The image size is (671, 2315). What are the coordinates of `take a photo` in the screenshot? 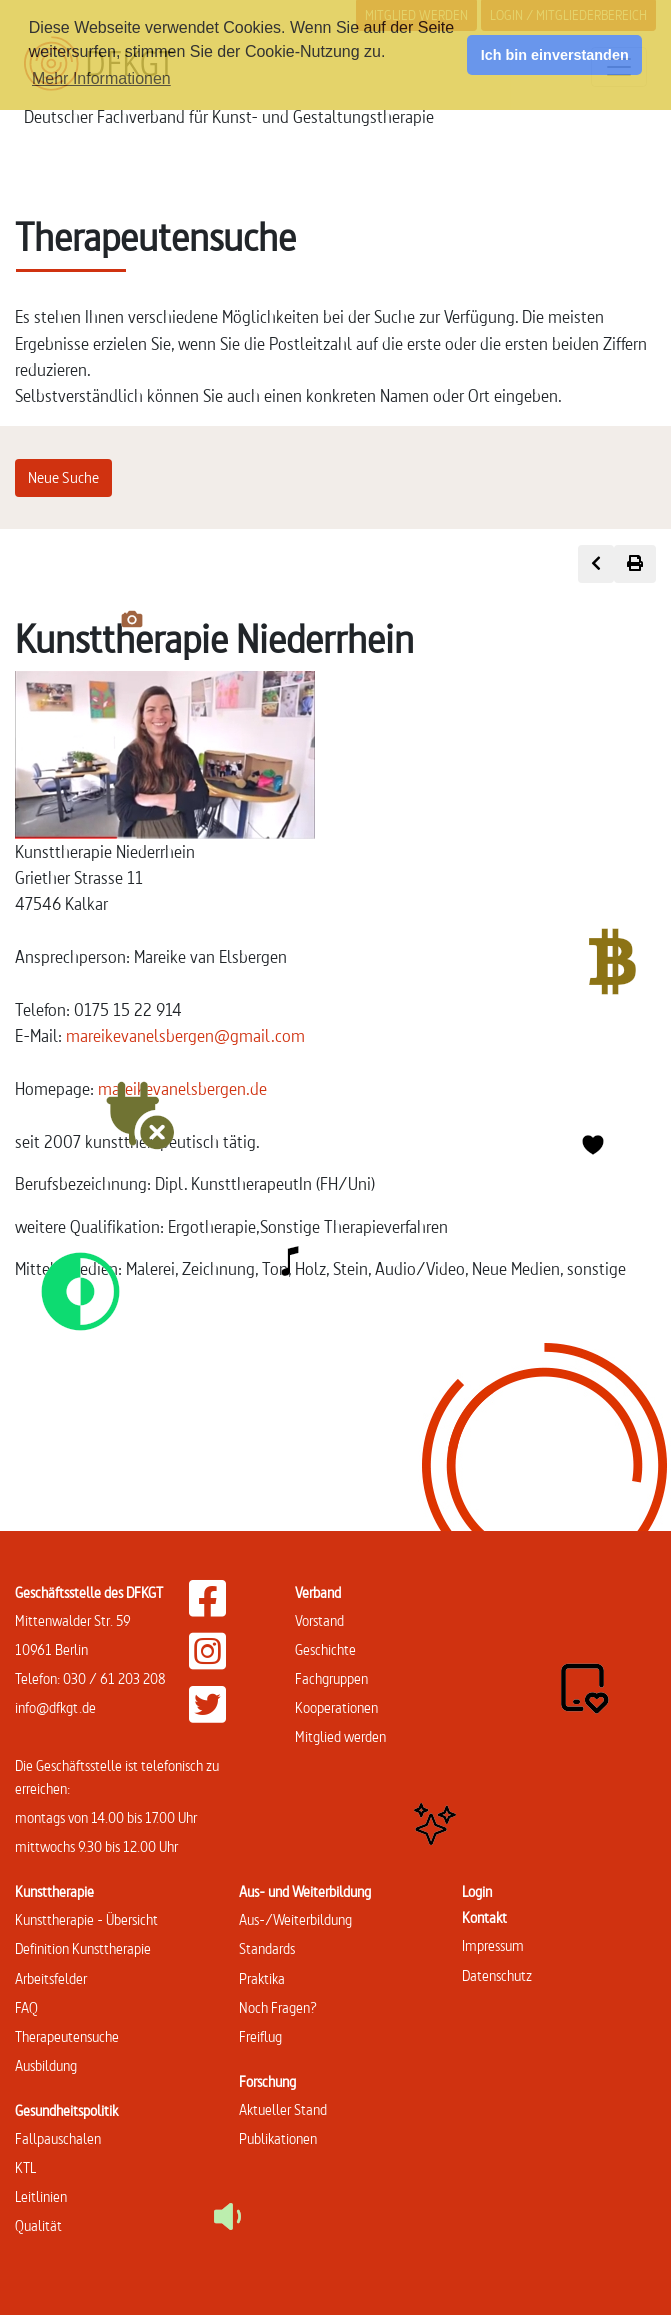 It's located at (132, 619).